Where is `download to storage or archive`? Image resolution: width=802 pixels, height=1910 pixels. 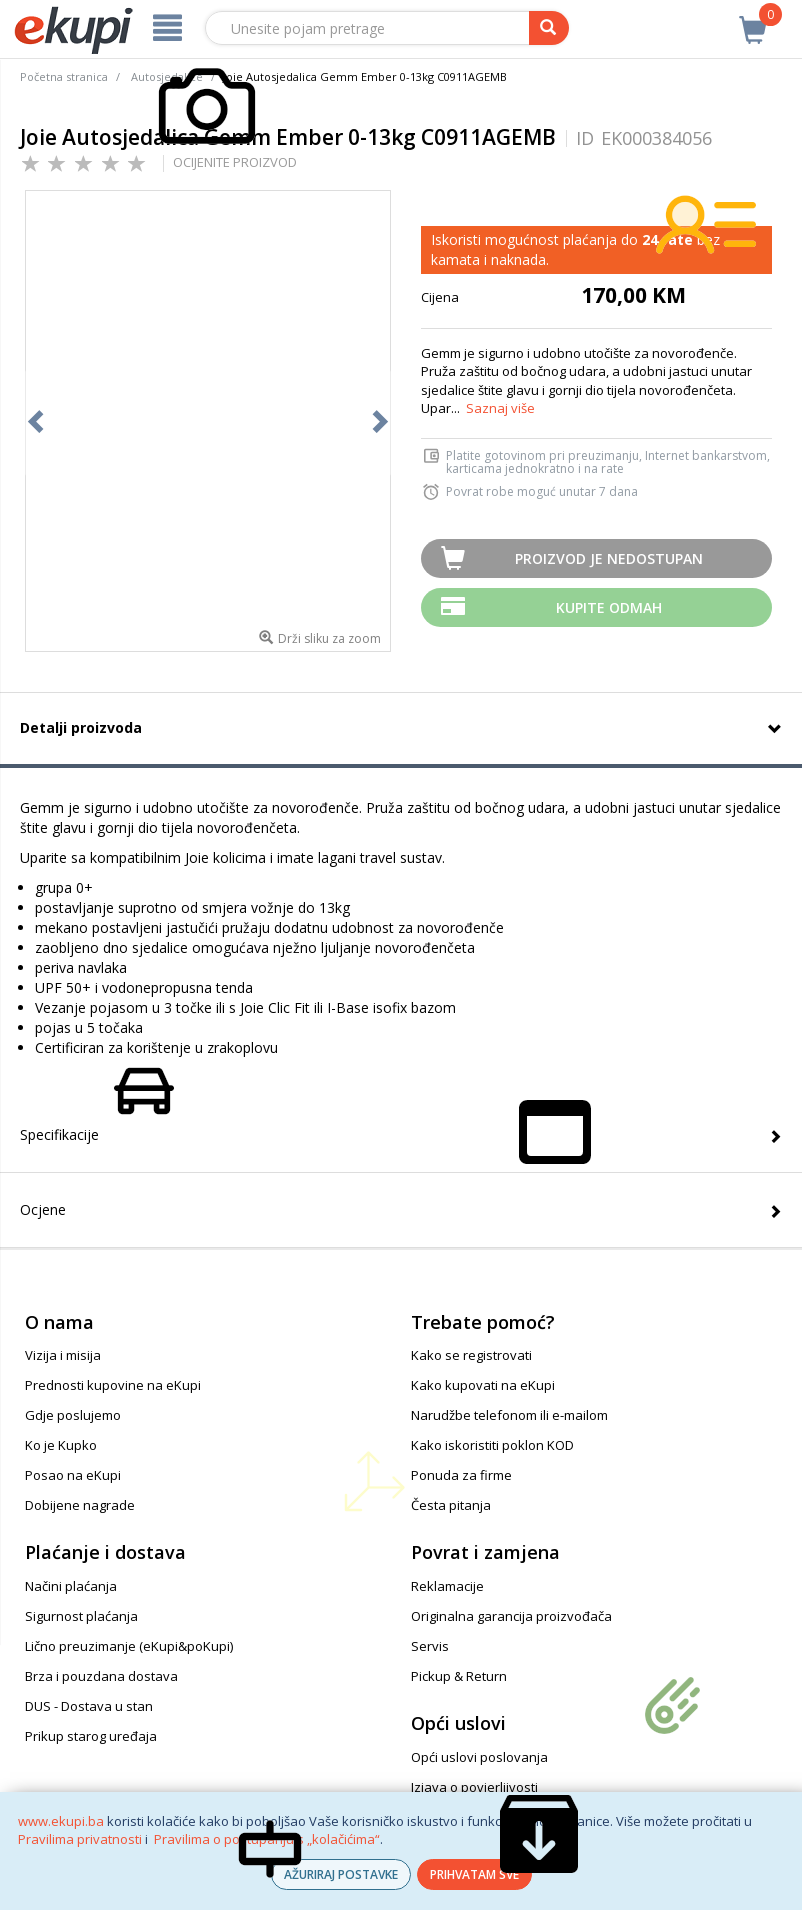 download to storage or archive is located at coordinates (539, 1834).